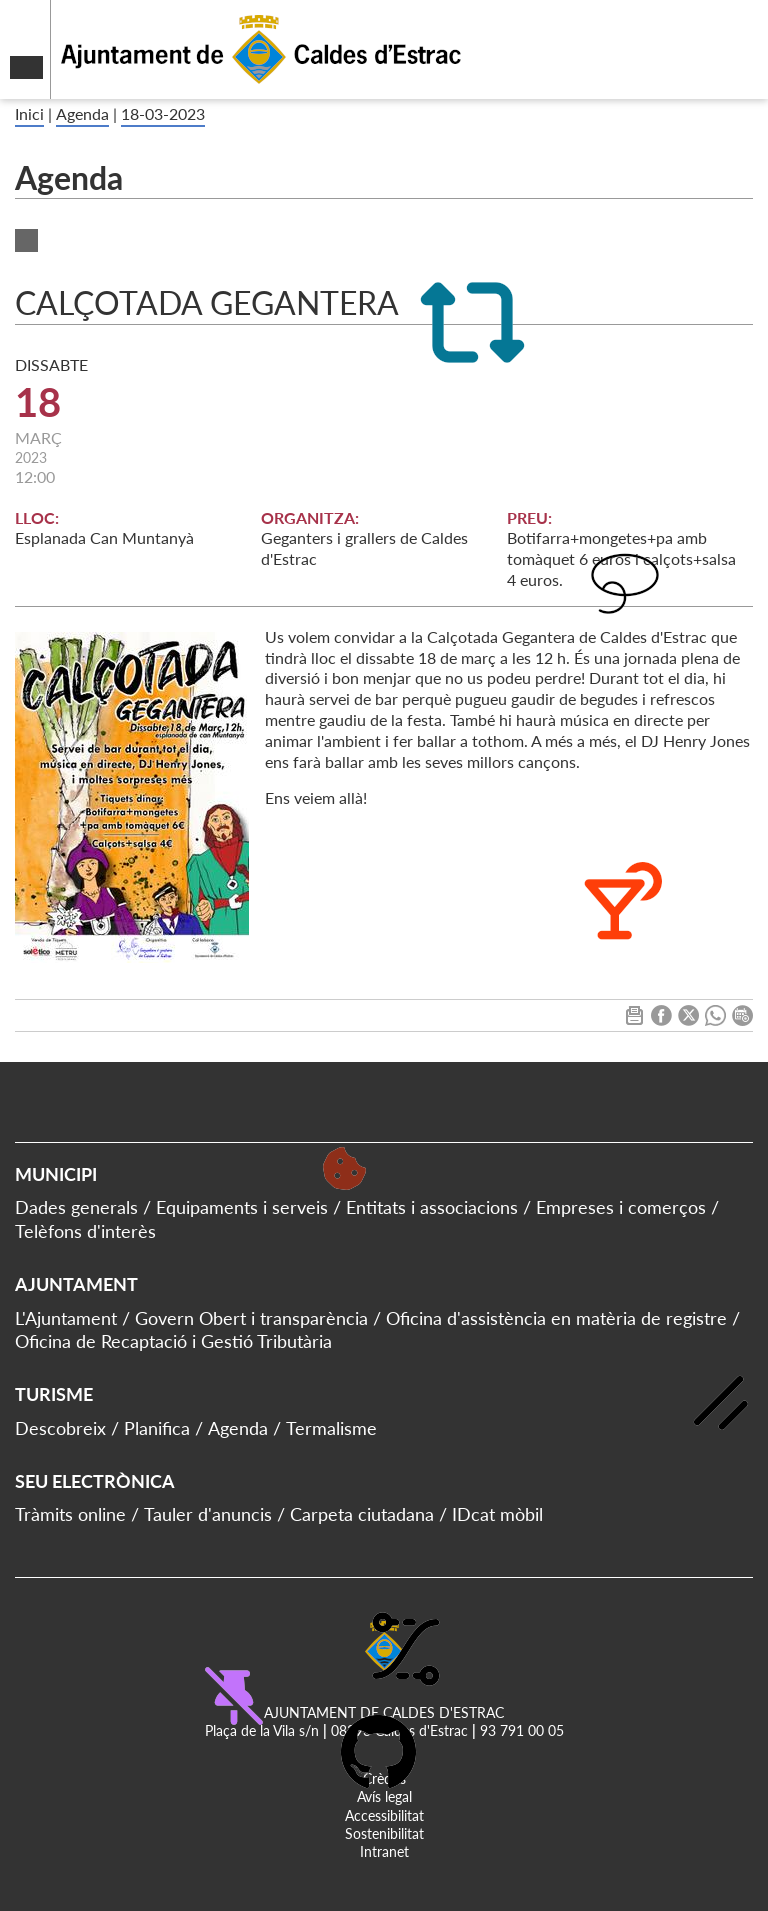 This screenshot has width=768, height=1911. I want to click on indicates loading or processing status, so click(722, 1404).